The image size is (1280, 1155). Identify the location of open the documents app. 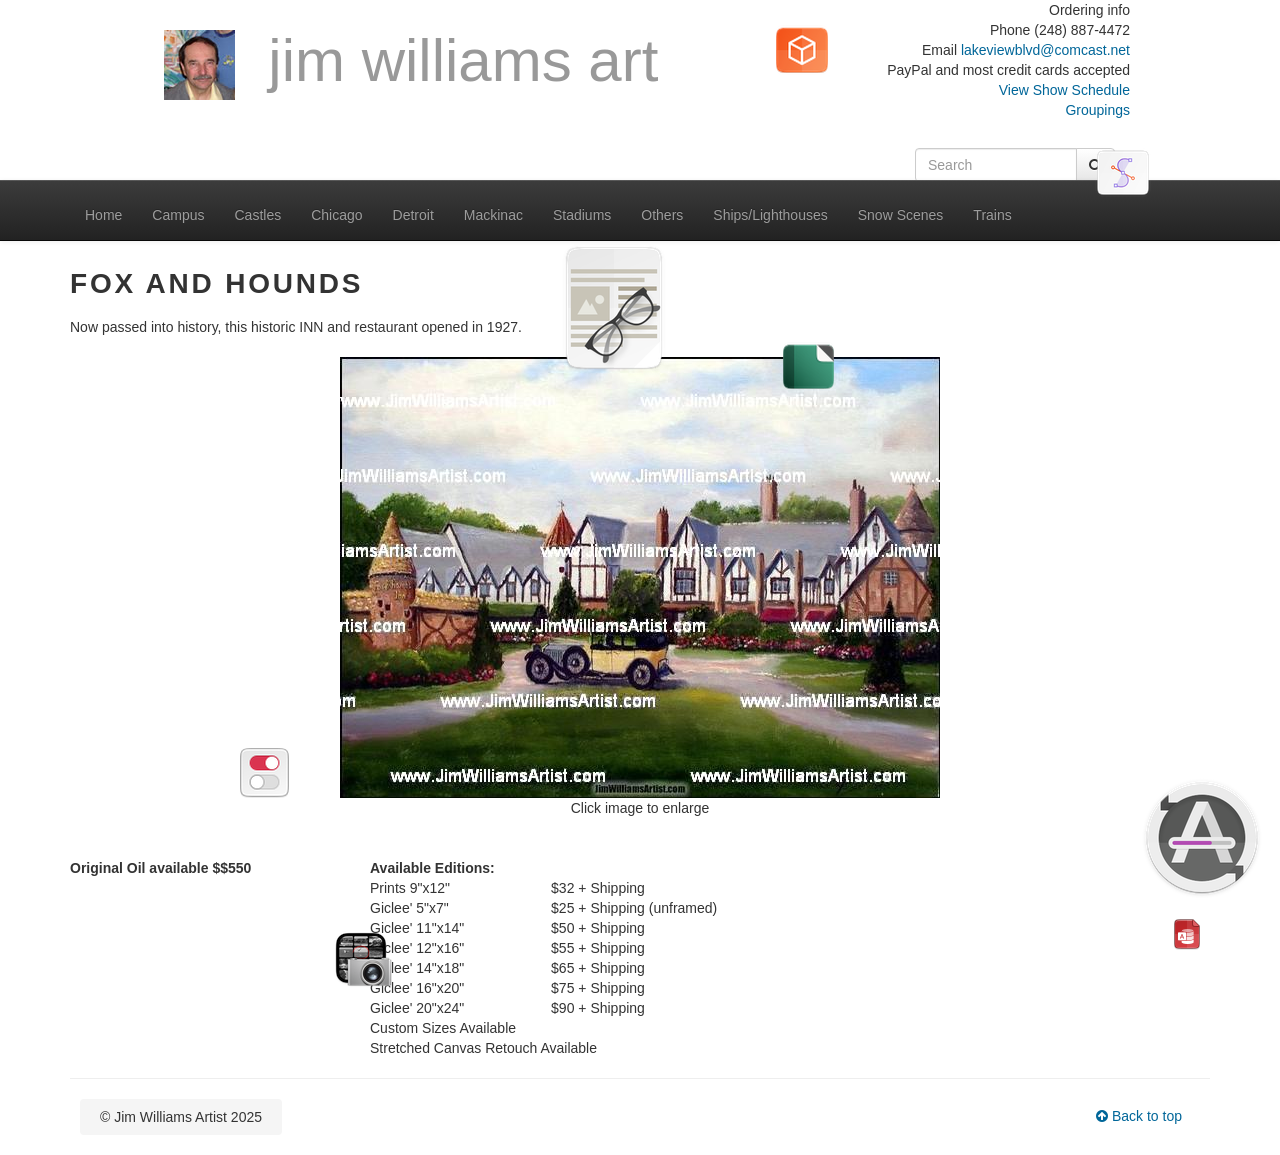
(614, 308).